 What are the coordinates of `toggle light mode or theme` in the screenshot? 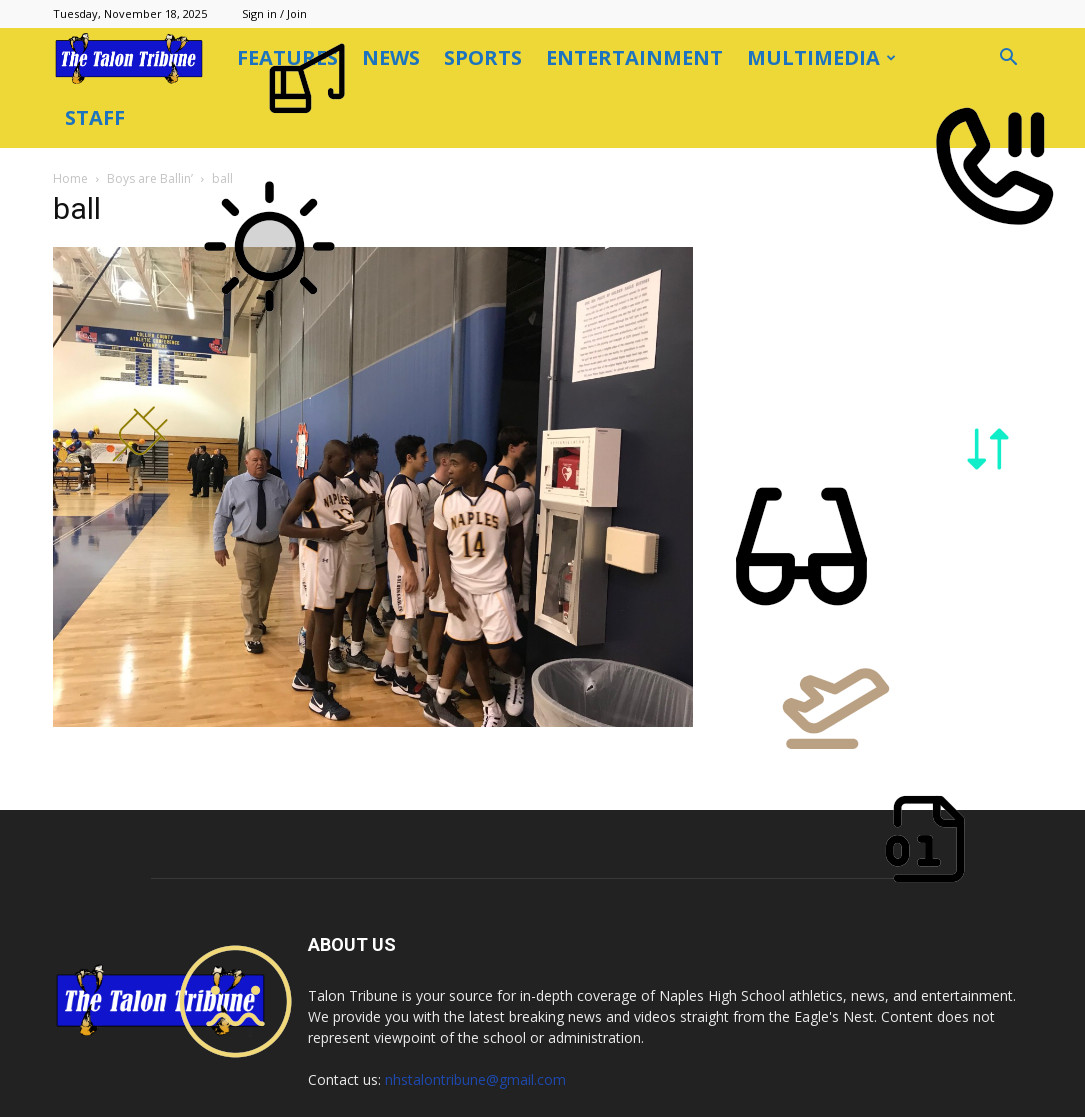 It's located at (269, 246).